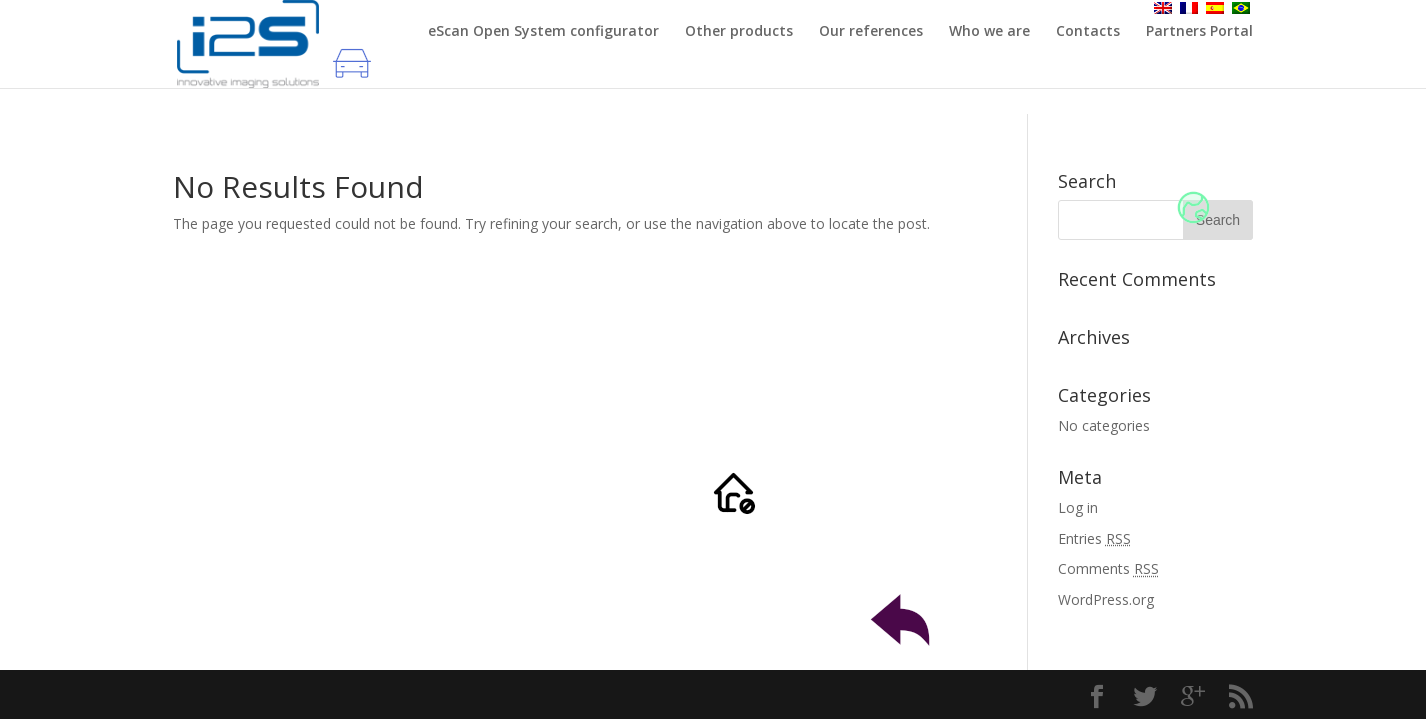 The height and width of the screenshot is (720, 1426). Describe the element at coordinates (1193, 207) in the screenshot. I see `switch to international or global settings` at that location.